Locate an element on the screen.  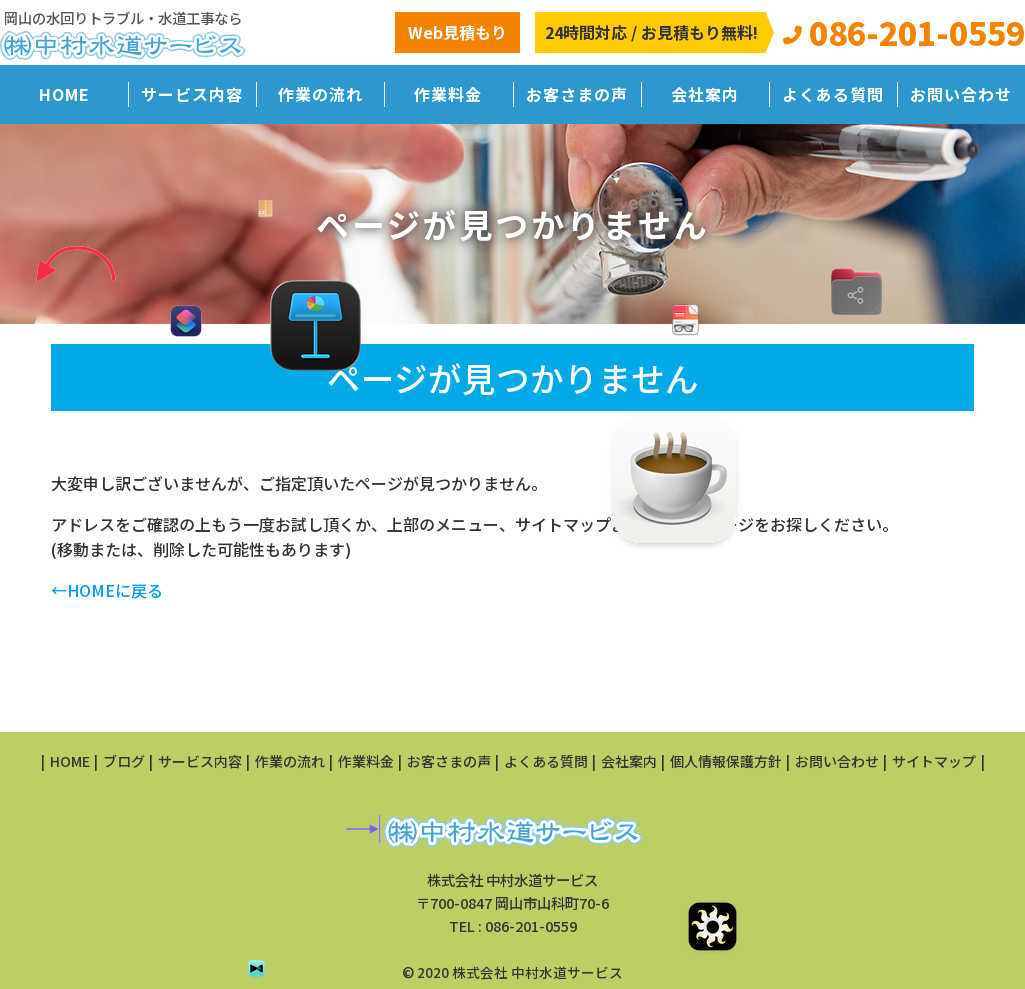
undo the last action is located at coordinates (75, 263).